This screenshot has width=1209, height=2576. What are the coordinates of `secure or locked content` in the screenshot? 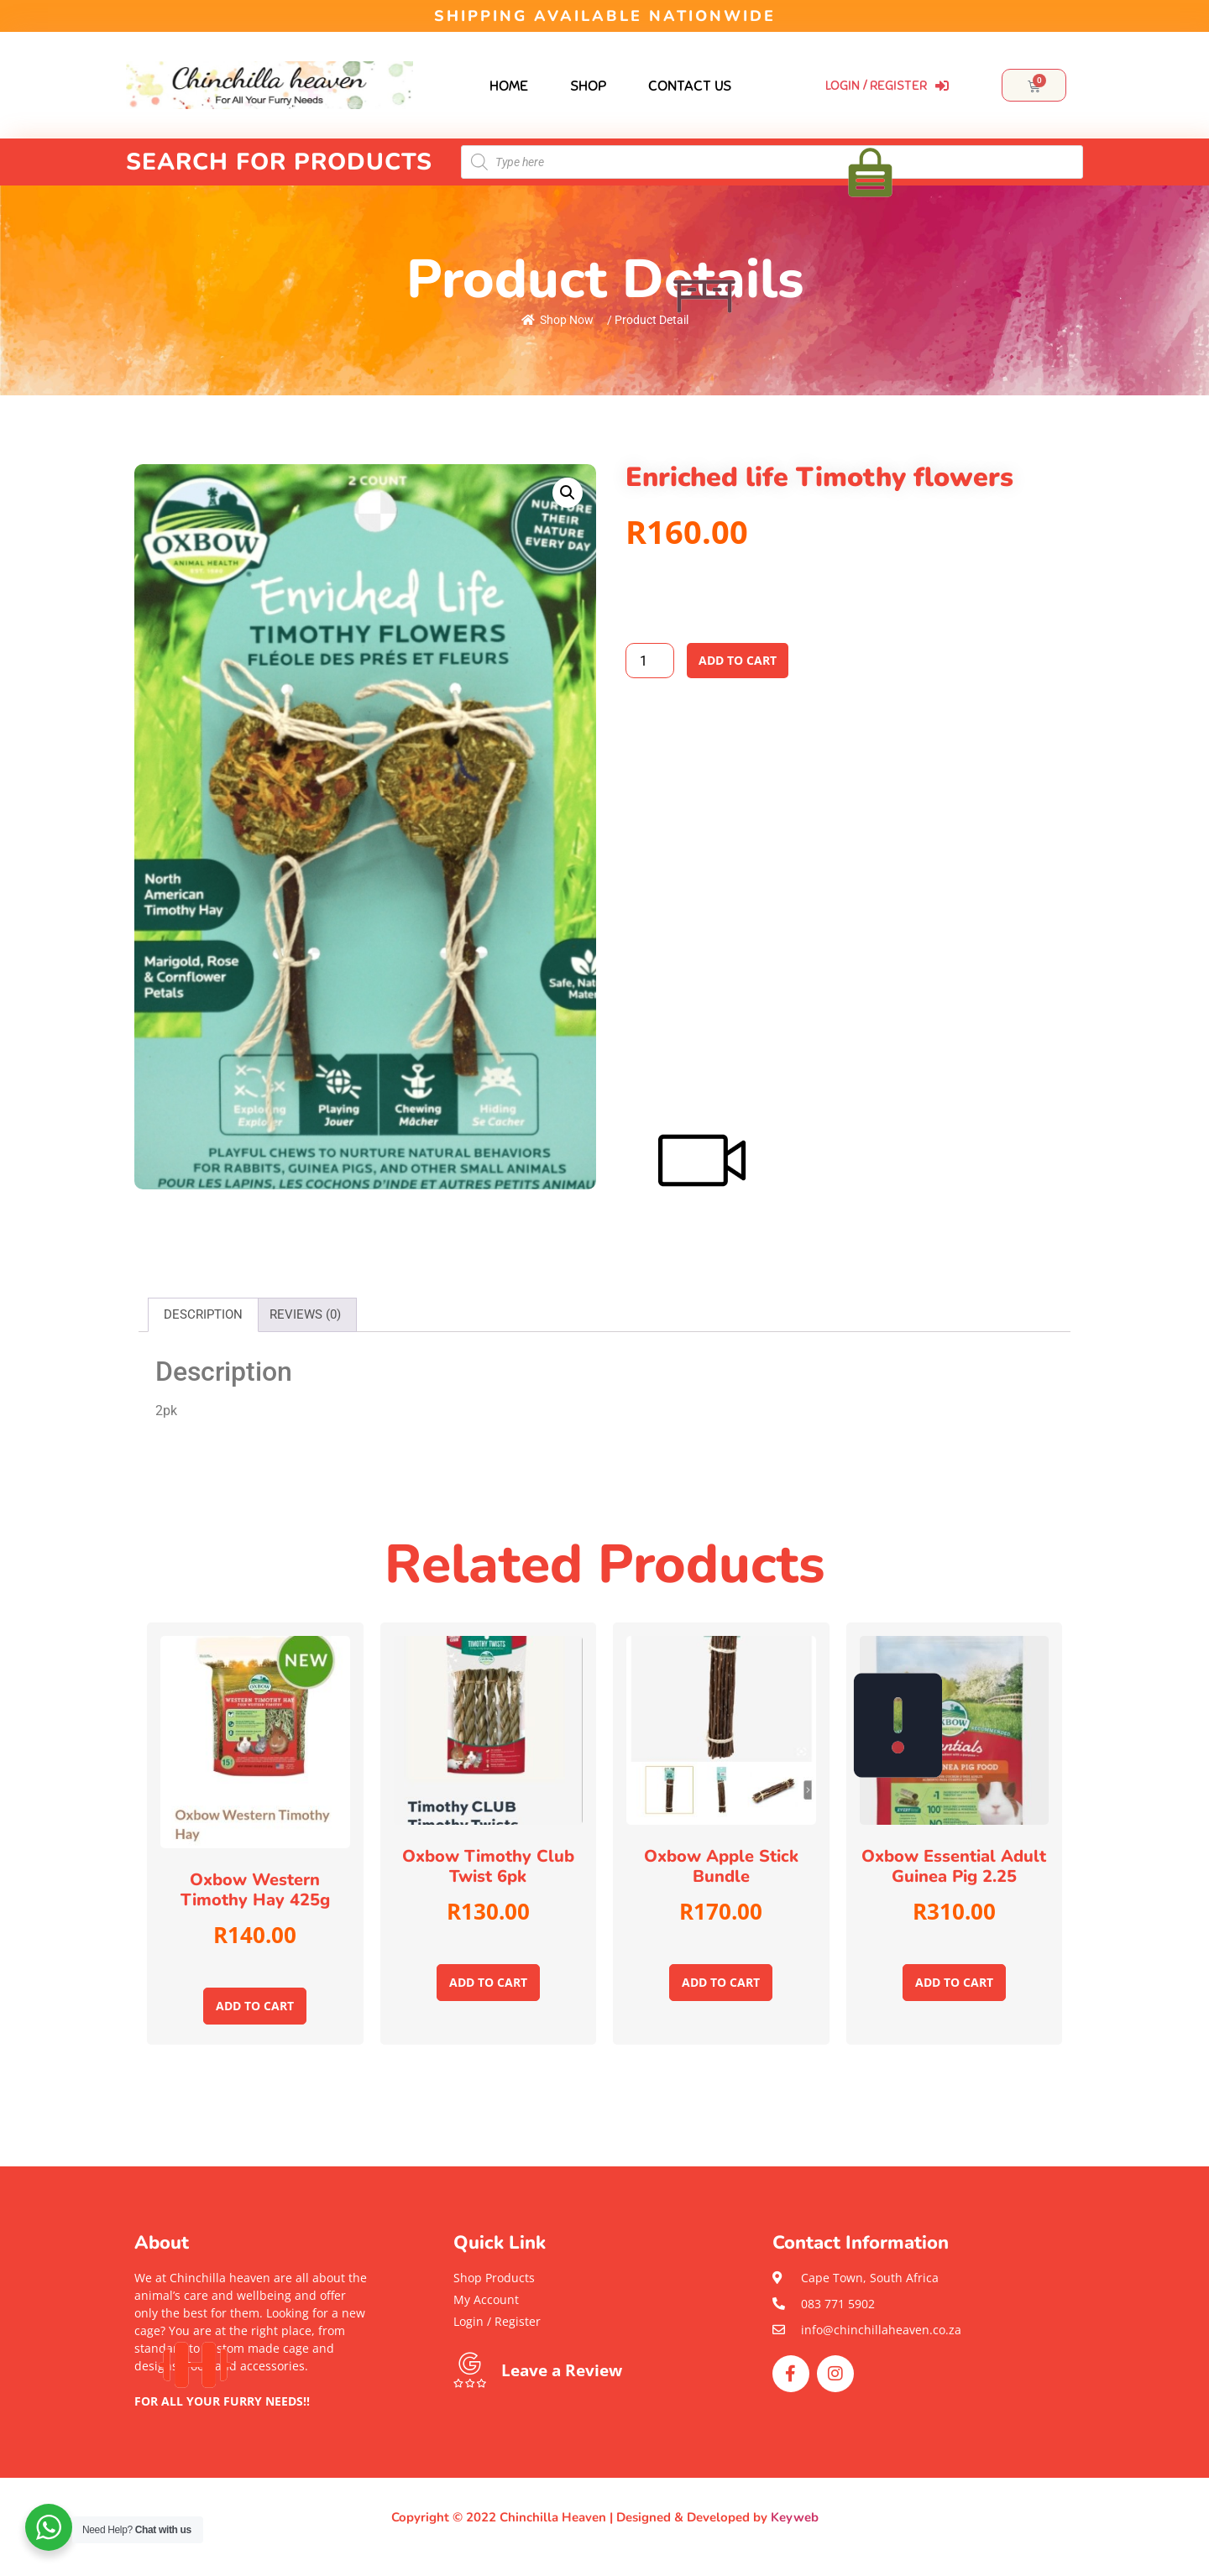 It's located at (870, 175).